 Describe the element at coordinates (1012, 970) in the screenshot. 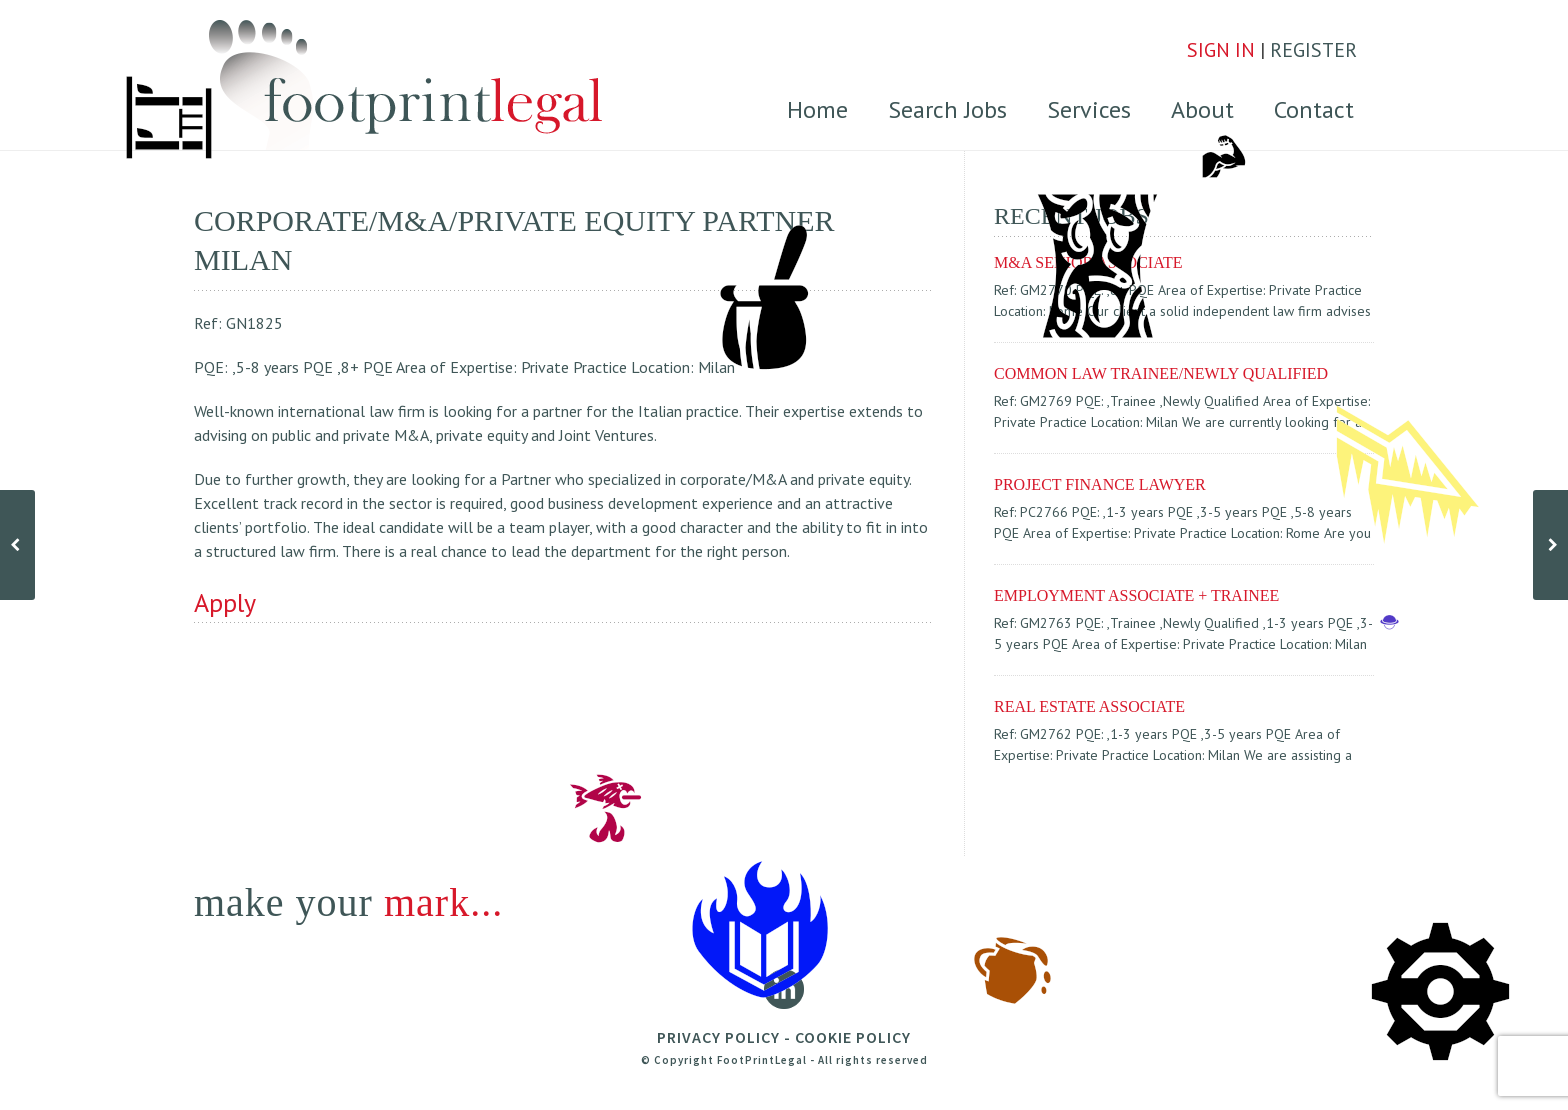

I see `indicates watering or irrigation action` at that location.